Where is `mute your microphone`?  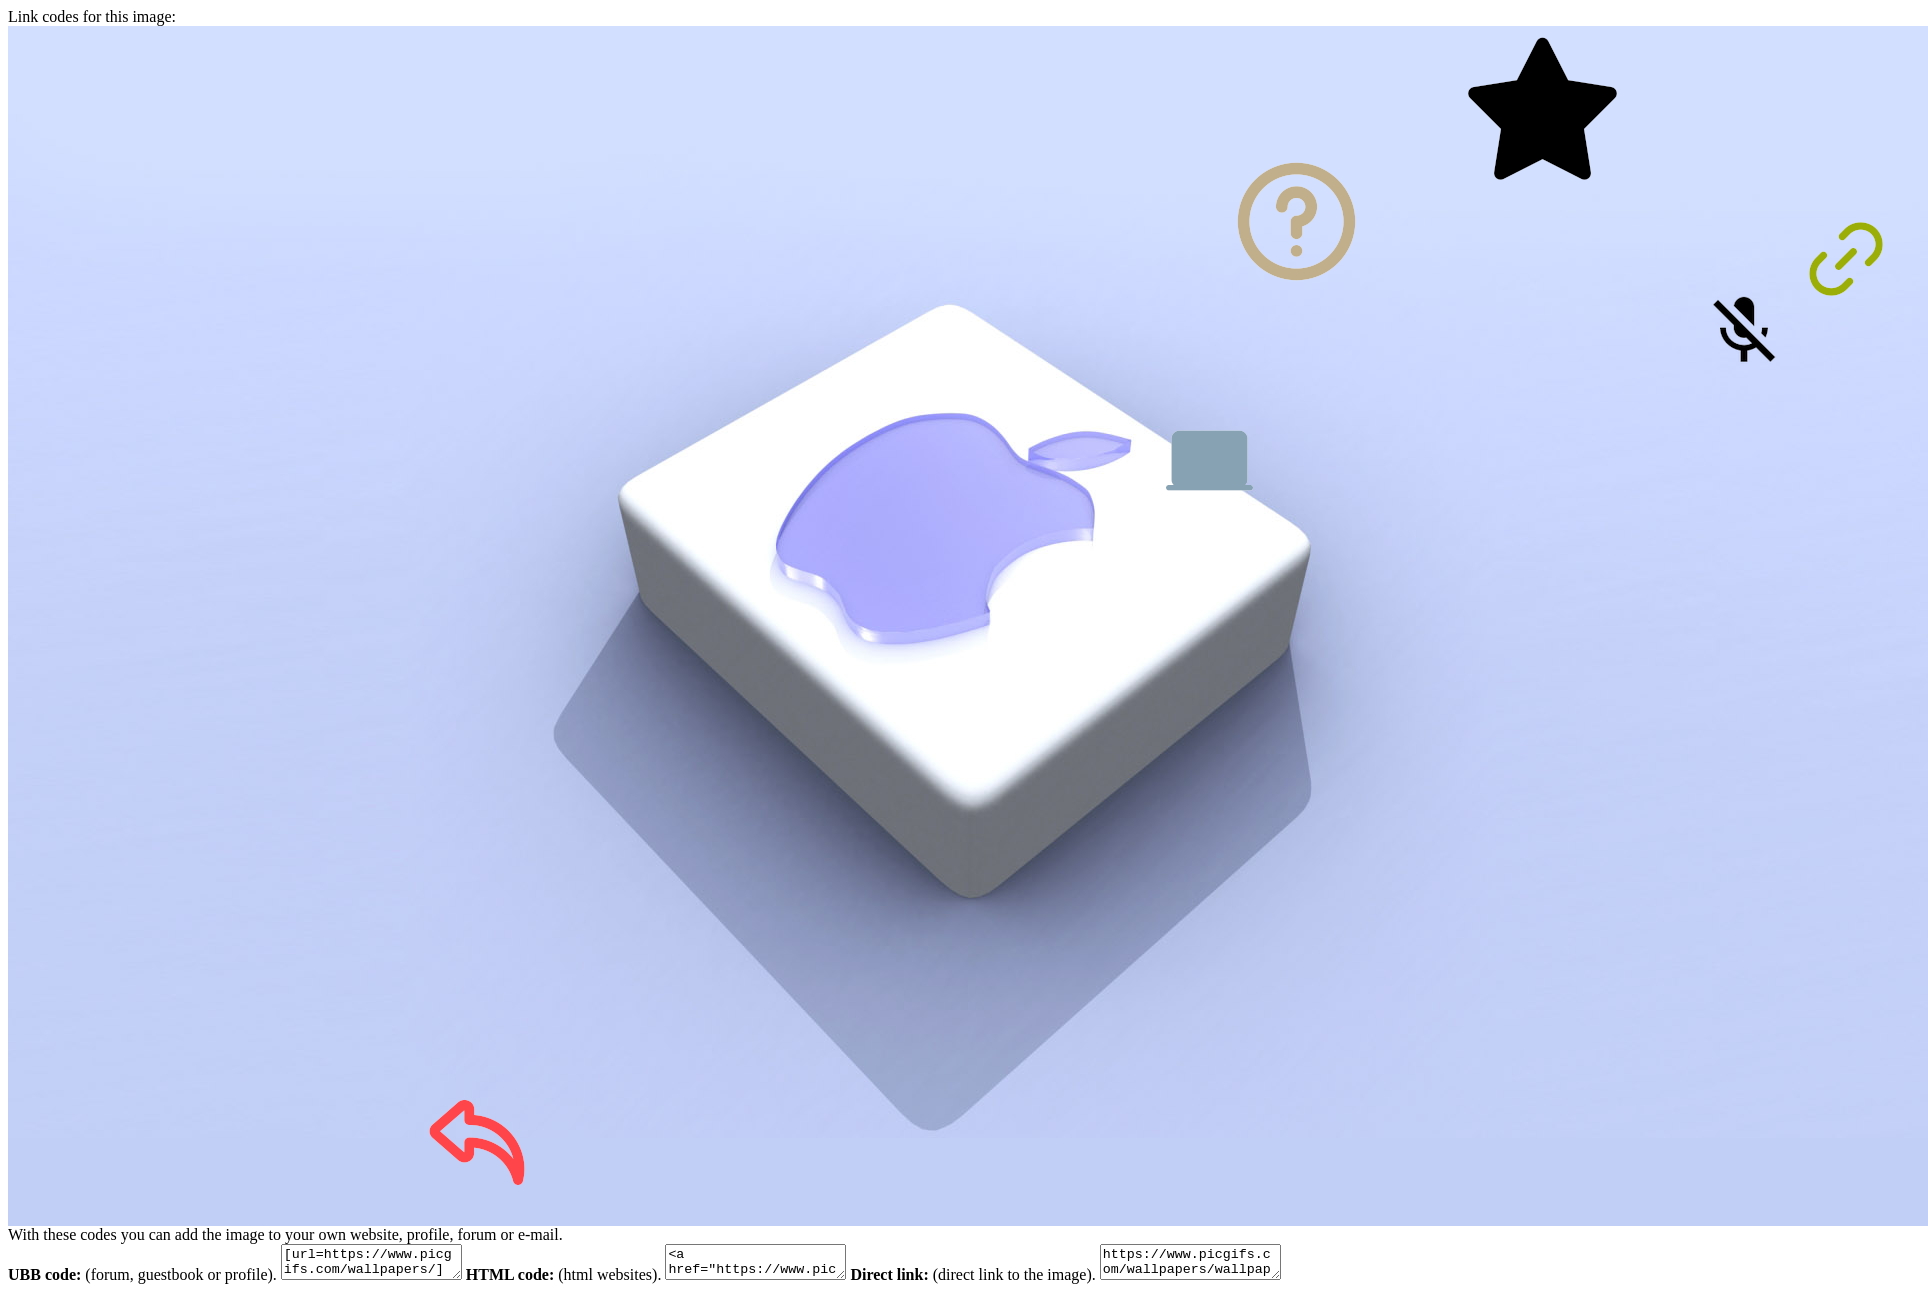 mute your microphone is located at coordinates (1744, 331).